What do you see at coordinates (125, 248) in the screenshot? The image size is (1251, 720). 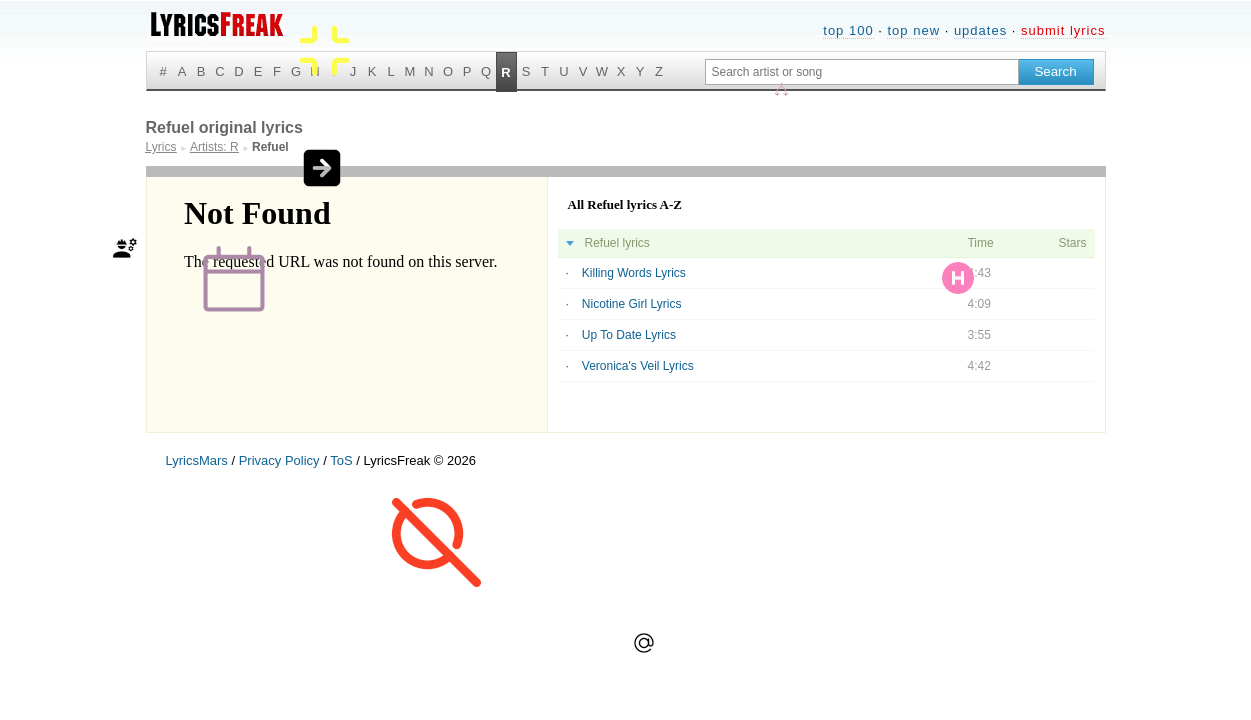 I see `access engineering or technical settings` at bounding box center [125, 248].